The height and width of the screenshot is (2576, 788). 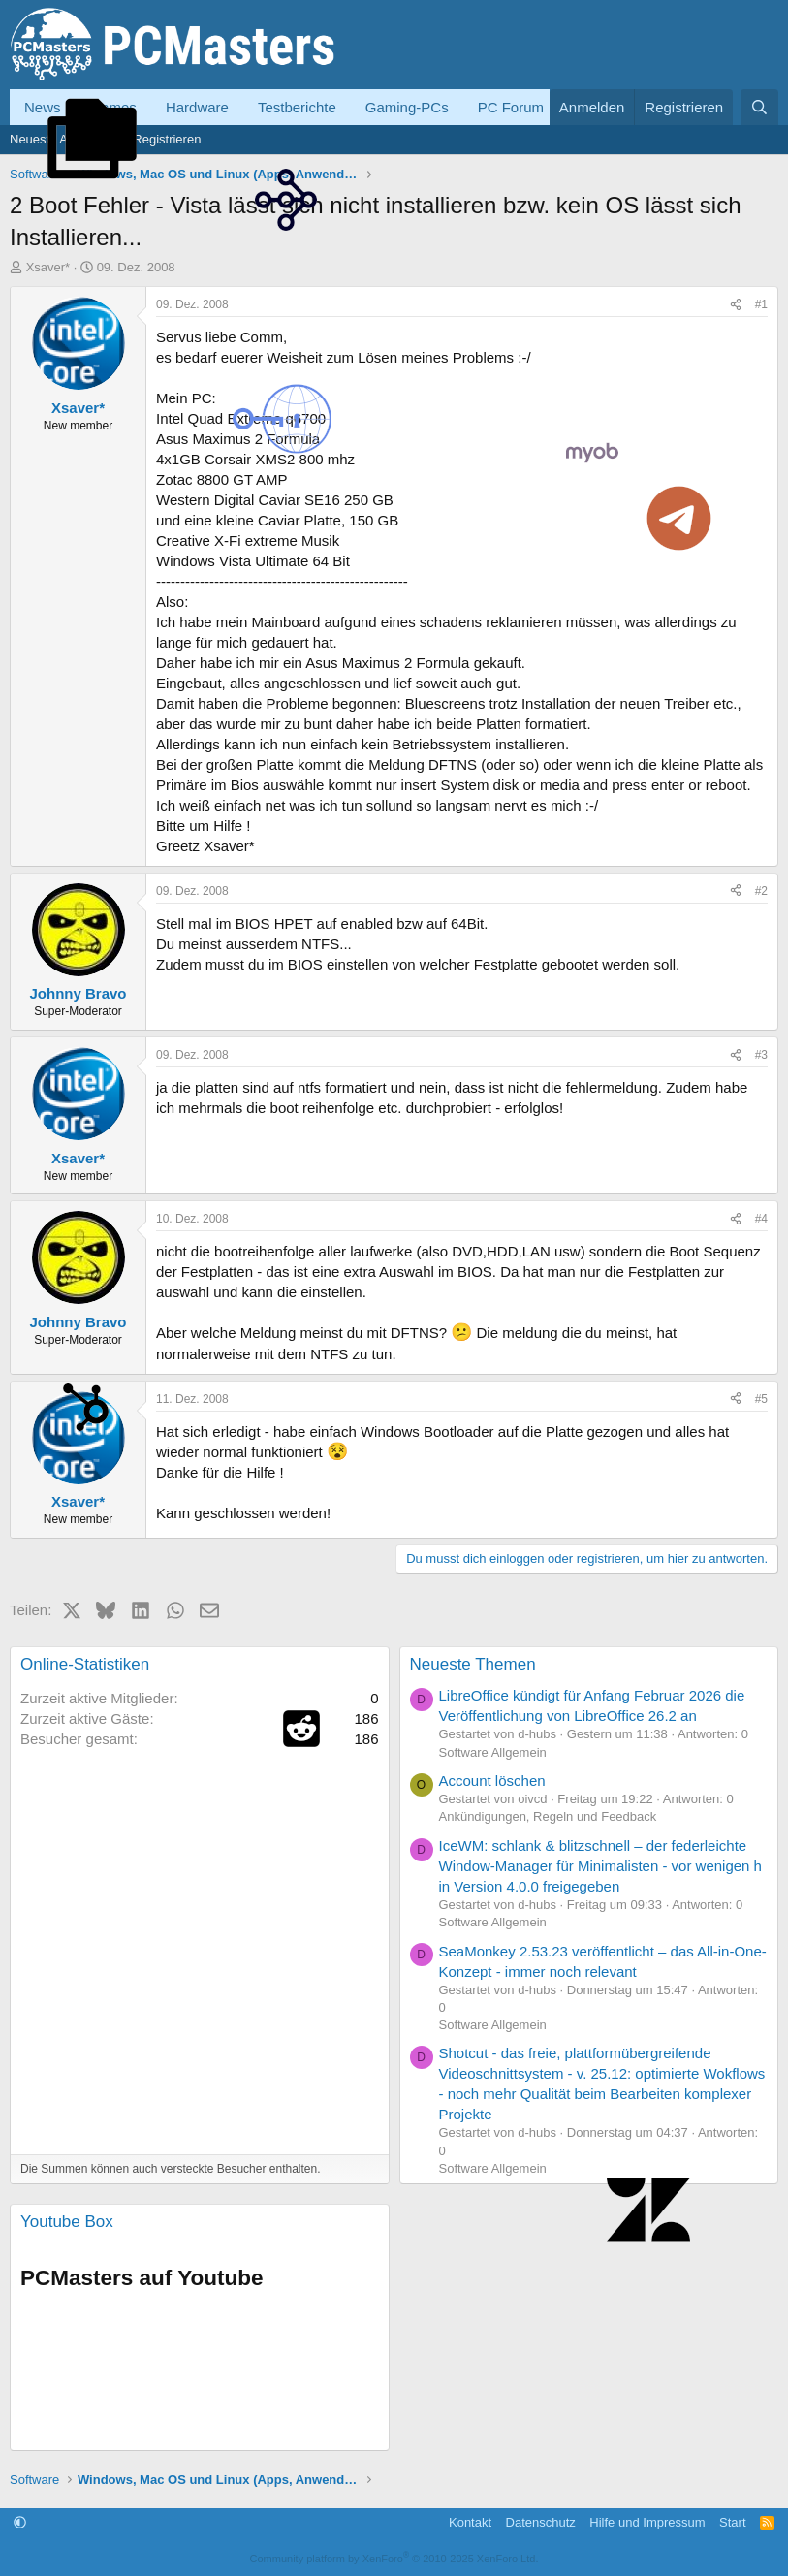 I want to click on open HubSpot CRM platform, so click(x=85, y=1407).